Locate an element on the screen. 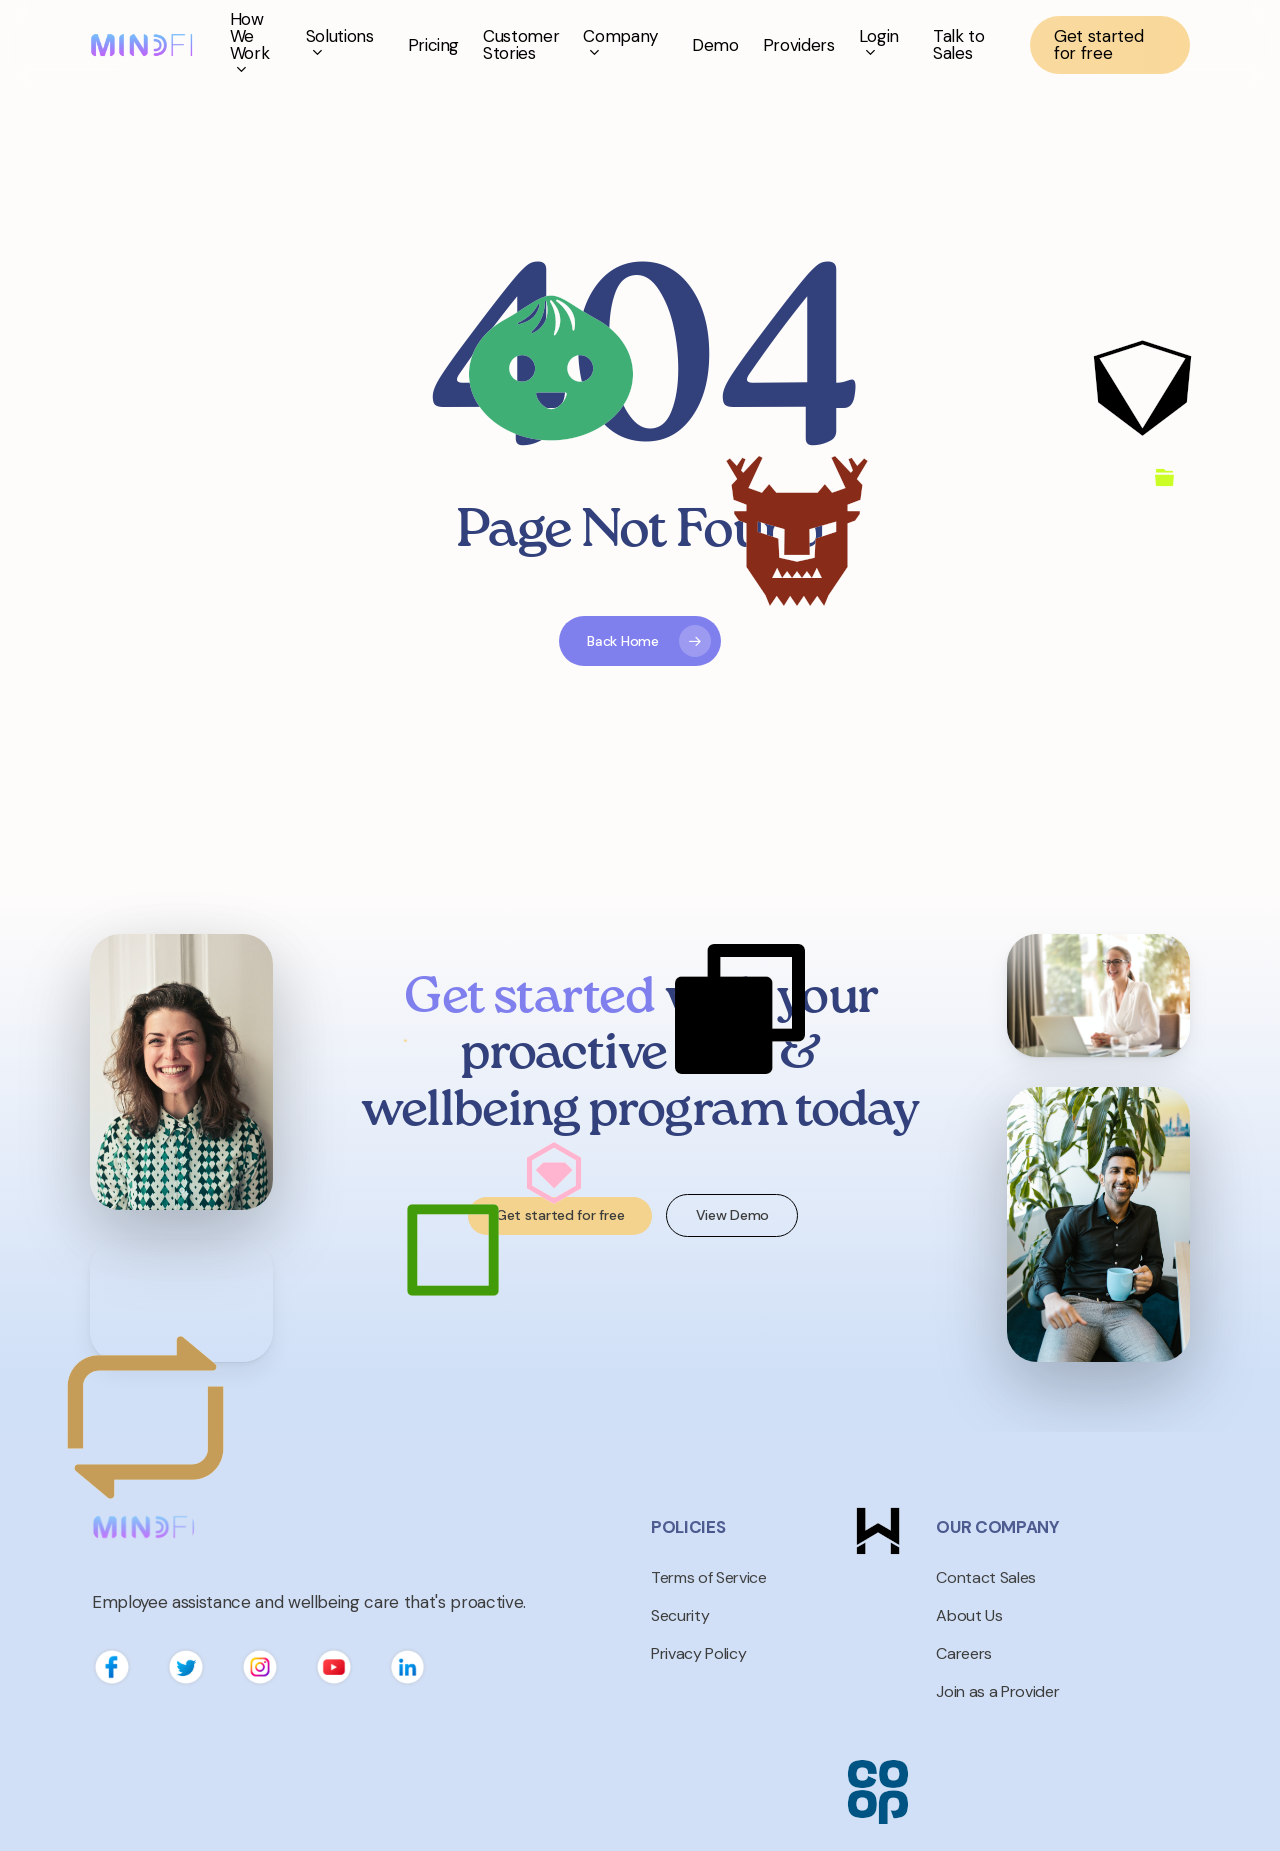 This screenshot has height=1851, width=1280. wirsindhandwerk brand logo is located at coordinates (878, 1531).